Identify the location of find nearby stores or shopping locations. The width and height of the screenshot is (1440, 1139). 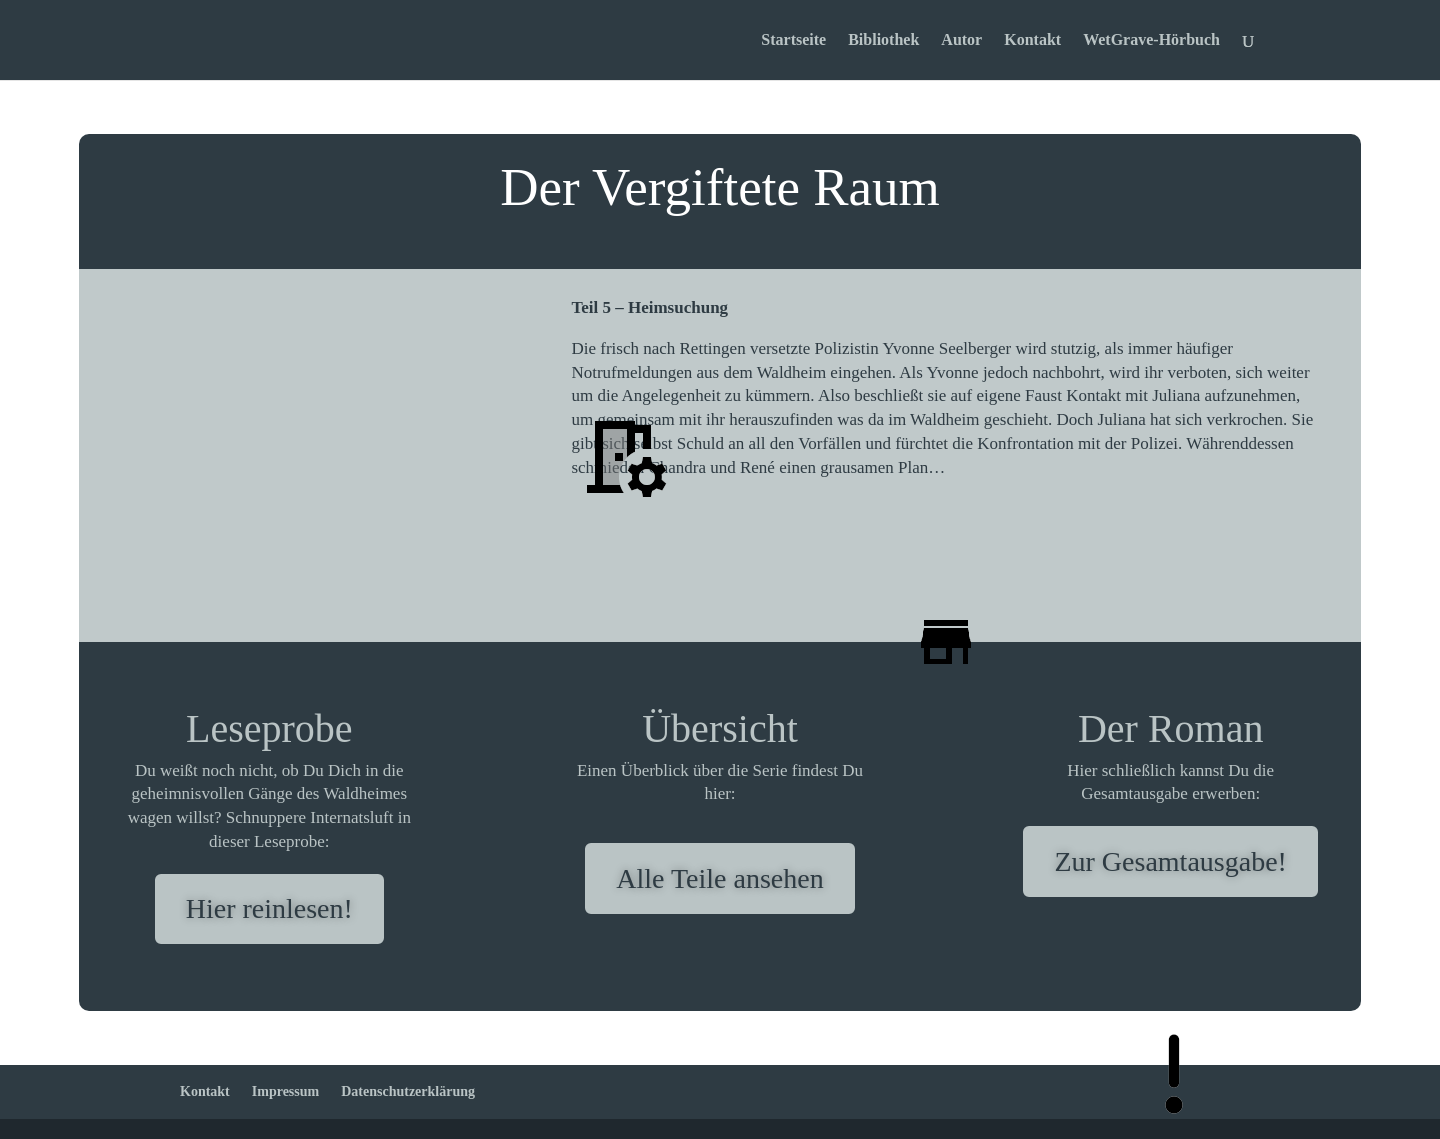
(946, 642).